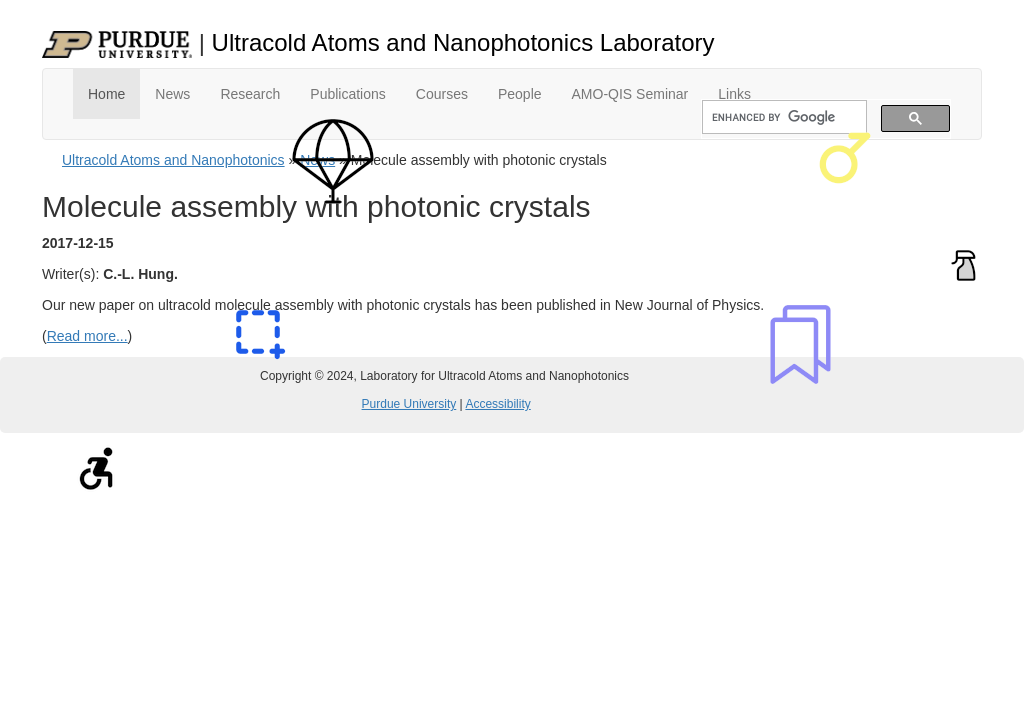 This screenshot has height=720, width=1024. I want to click on access airdrop or file drop feature, so click(333, 163).